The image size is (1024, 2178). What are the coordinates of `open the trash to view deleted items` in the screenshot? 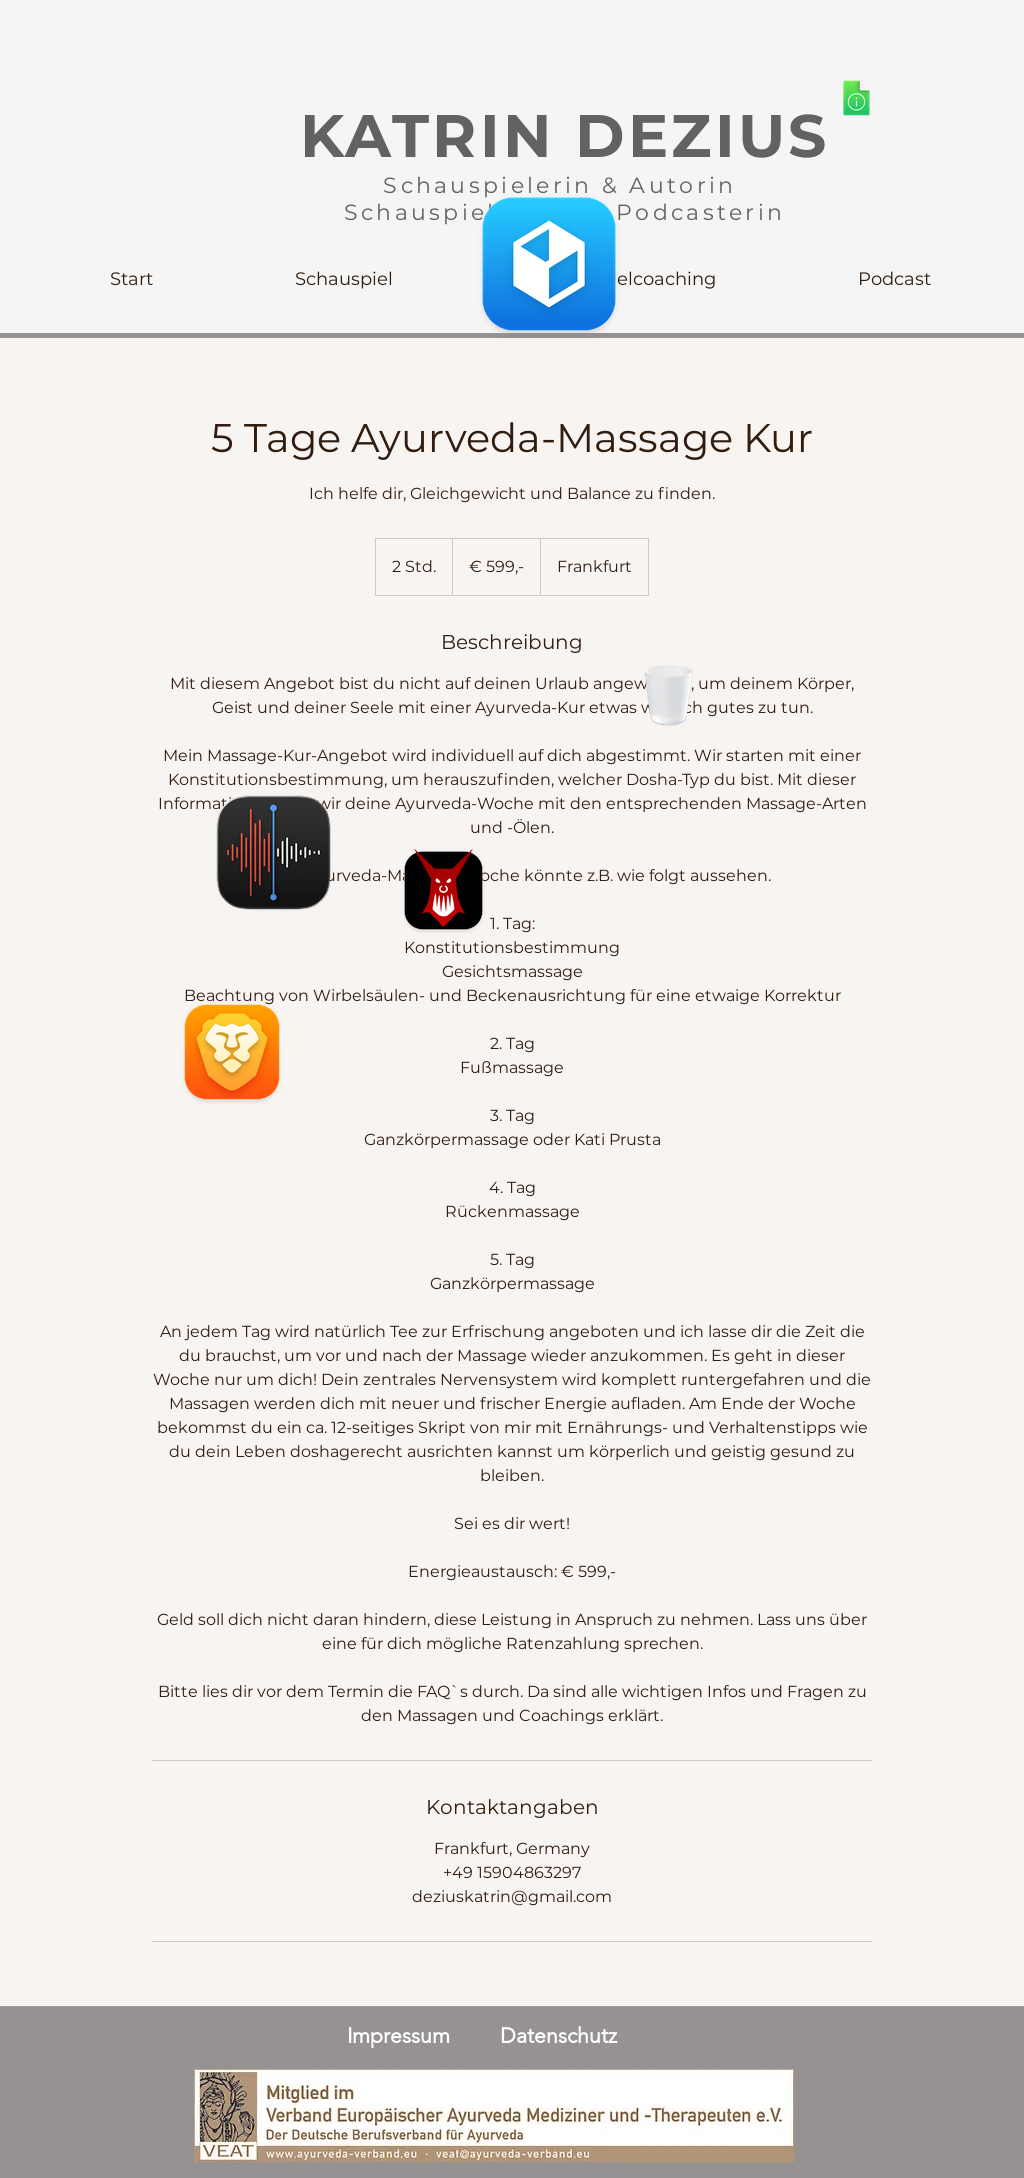 It's located at (668, 694).